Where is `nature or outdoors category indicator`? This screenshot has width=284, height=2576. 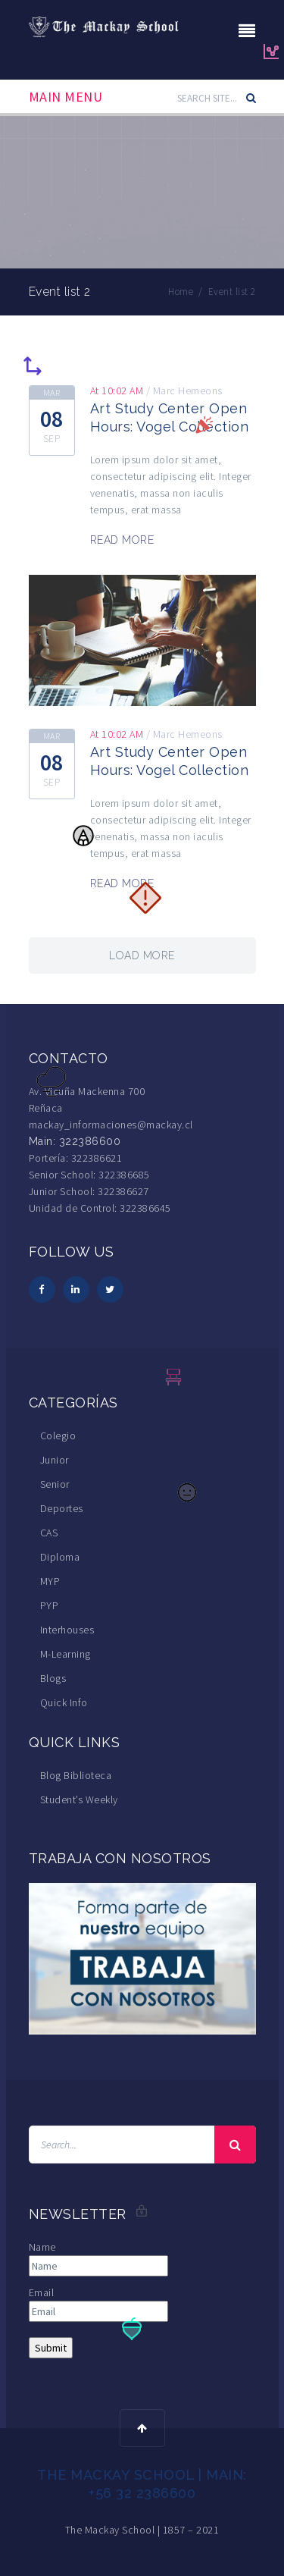 nature or outdoors category indicator is located at coordinates (132, 2329).